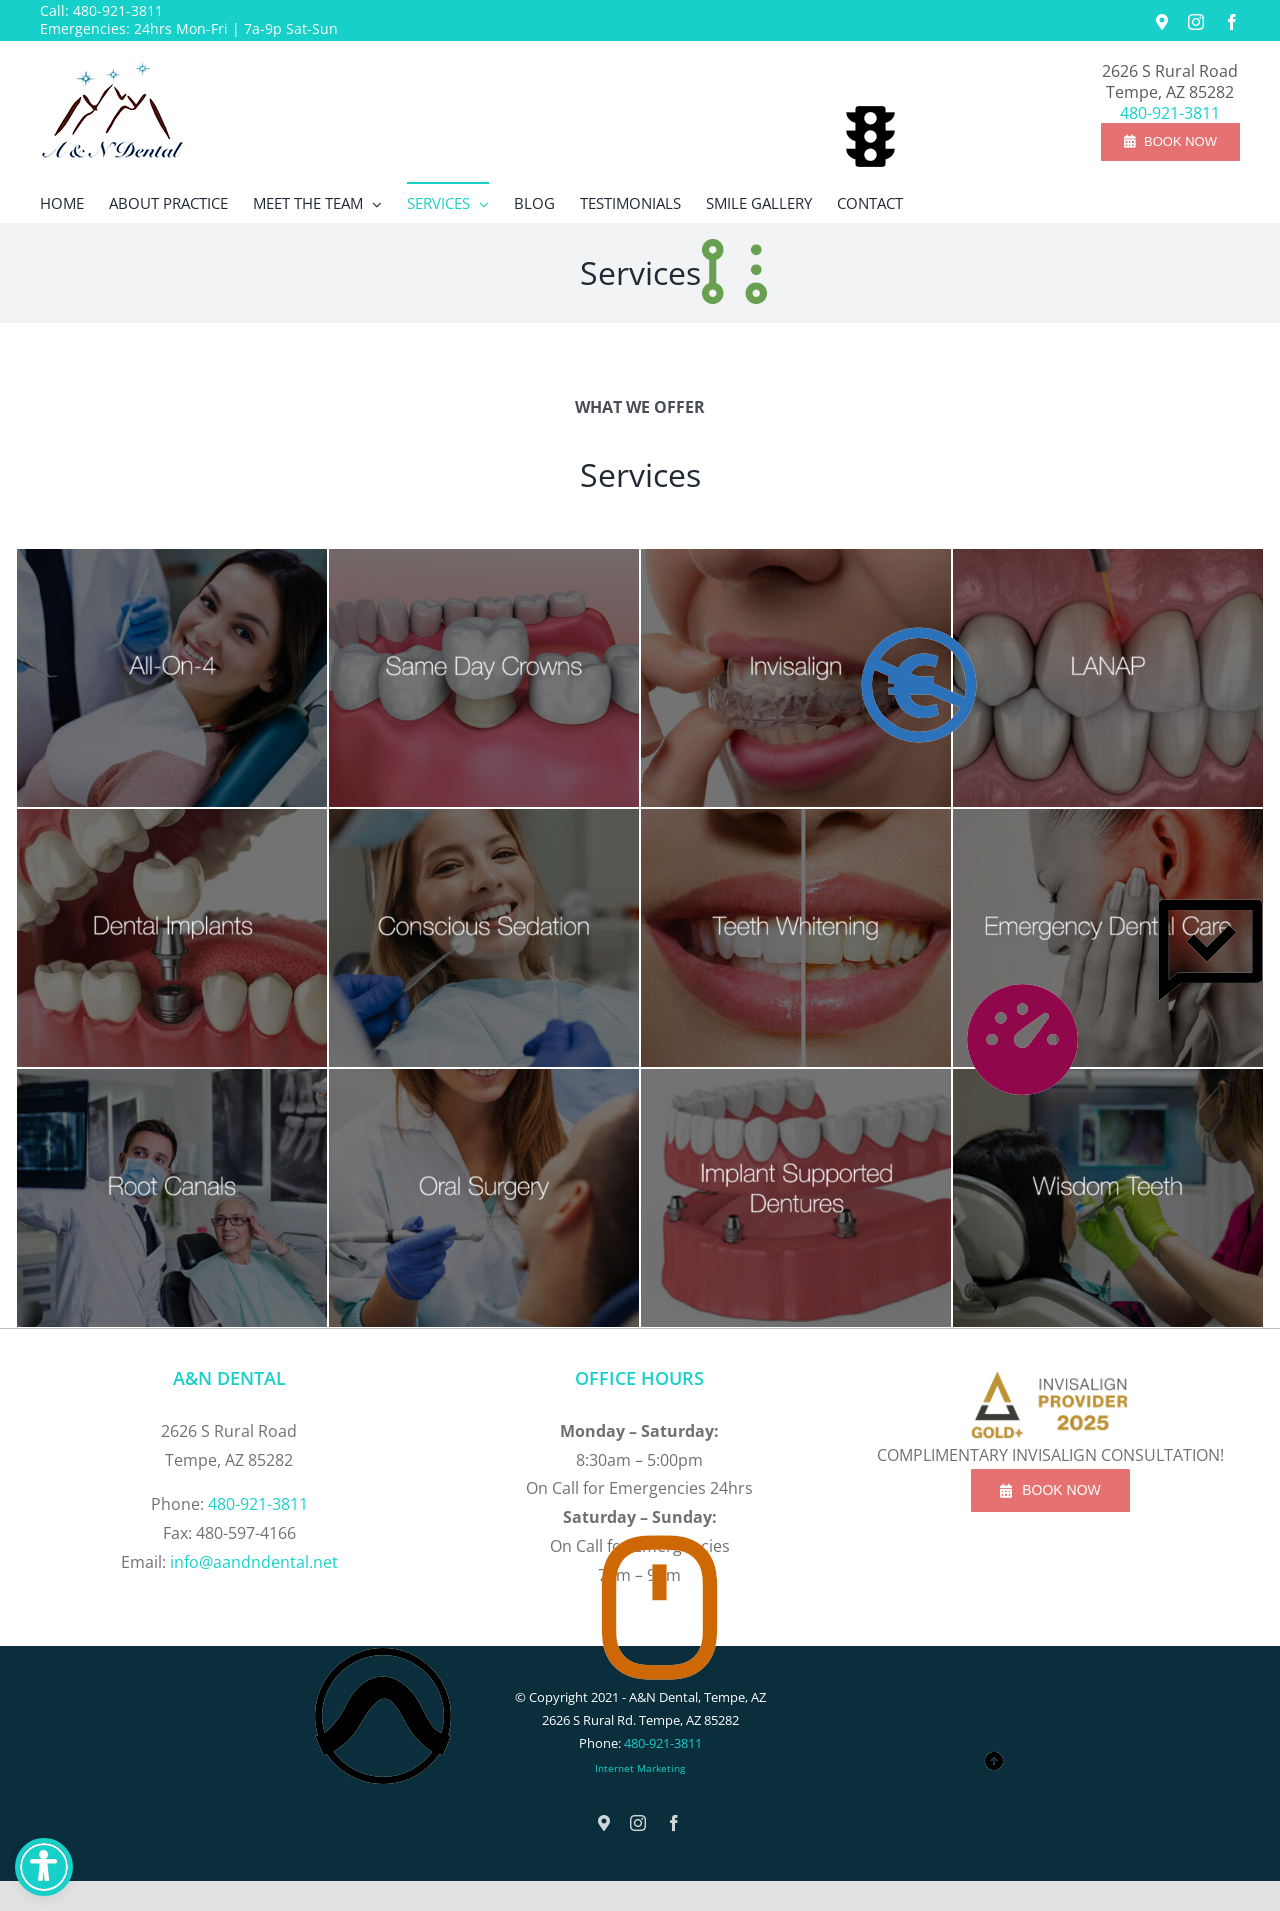 Image resolution: width=1280 pixels, height=1911 pixels. What do you see at coordinates (1210, 946) in the screenshot?
I see `message sent successfully` at bounding box center [1210, 946].